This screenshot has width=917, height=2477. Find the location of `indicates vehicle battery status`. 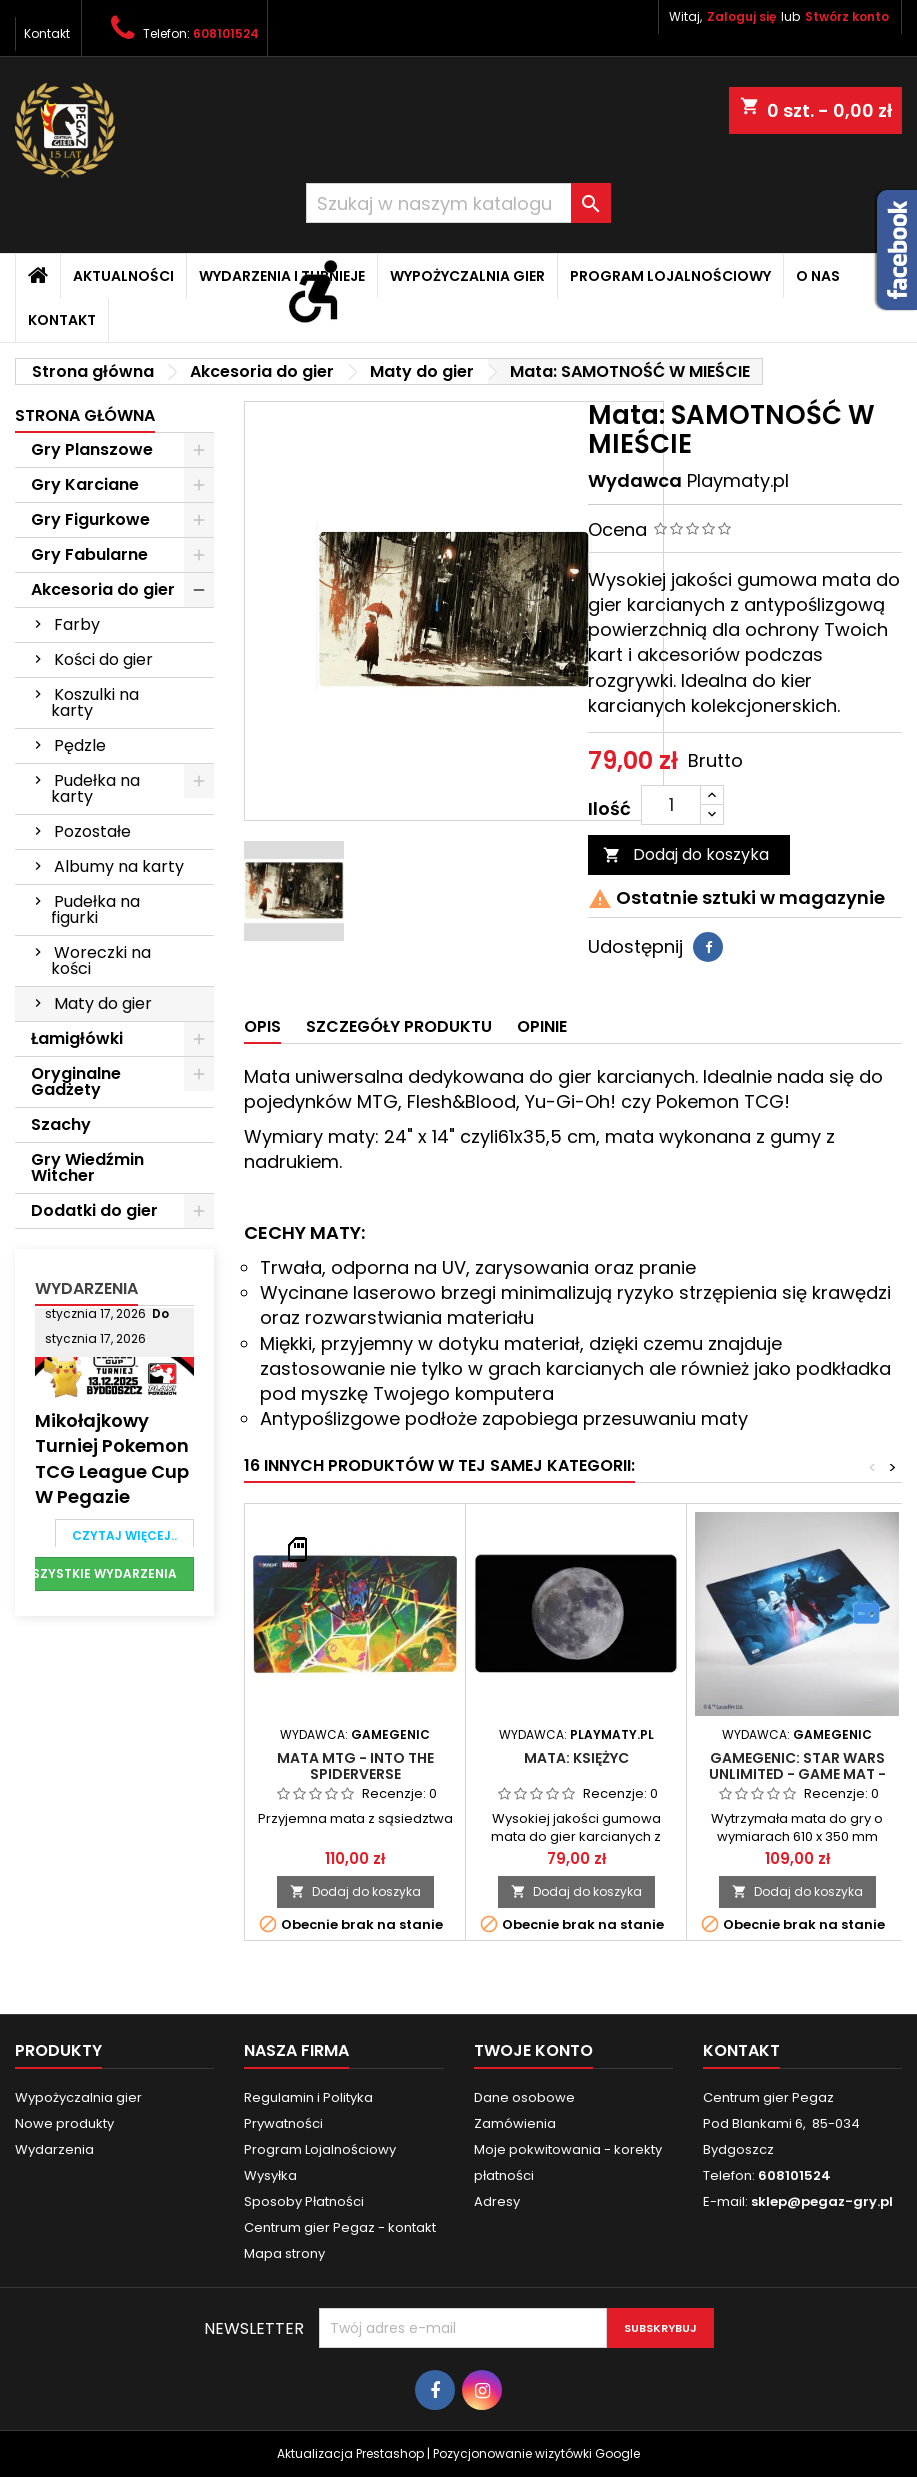

indicates vehicle battery status is located at coordinates (866, 1613).